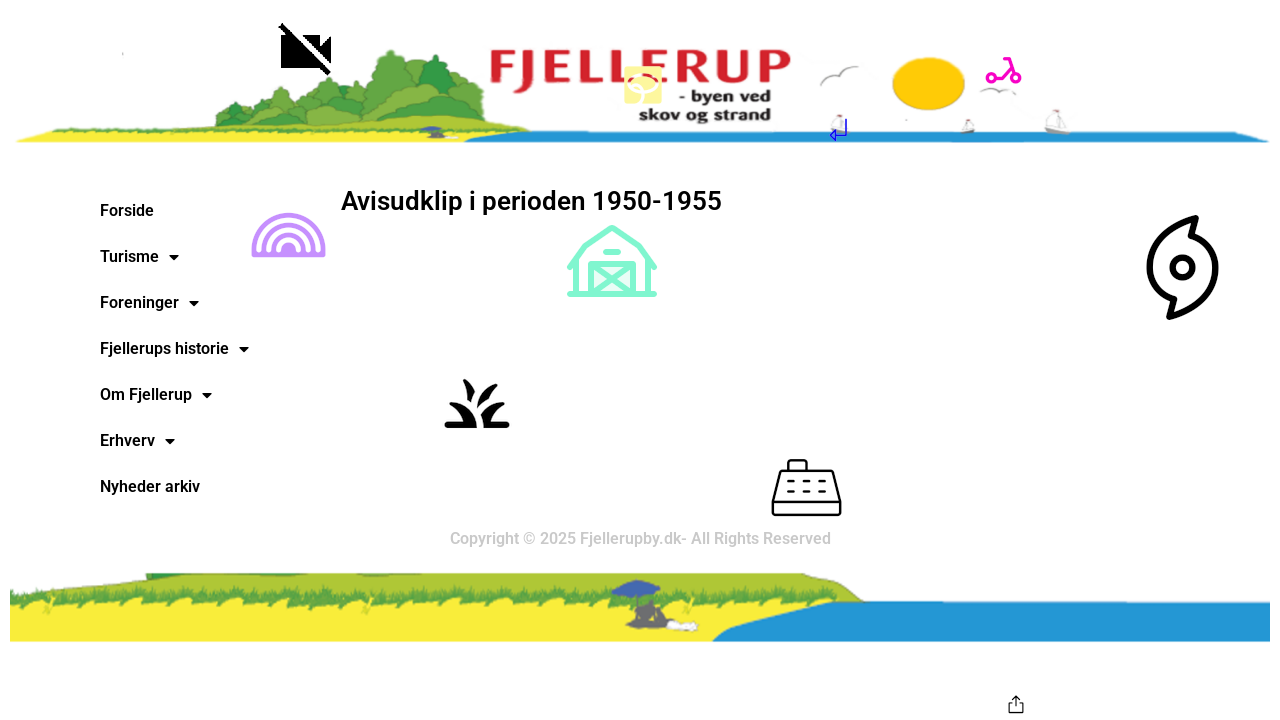 The width and height of the screenshot is (1280, 720). What do you see at coordinates (1003, 71) in the screenshot?
I see `select scooter as transportation mode` at bounding box center [1003, 71].